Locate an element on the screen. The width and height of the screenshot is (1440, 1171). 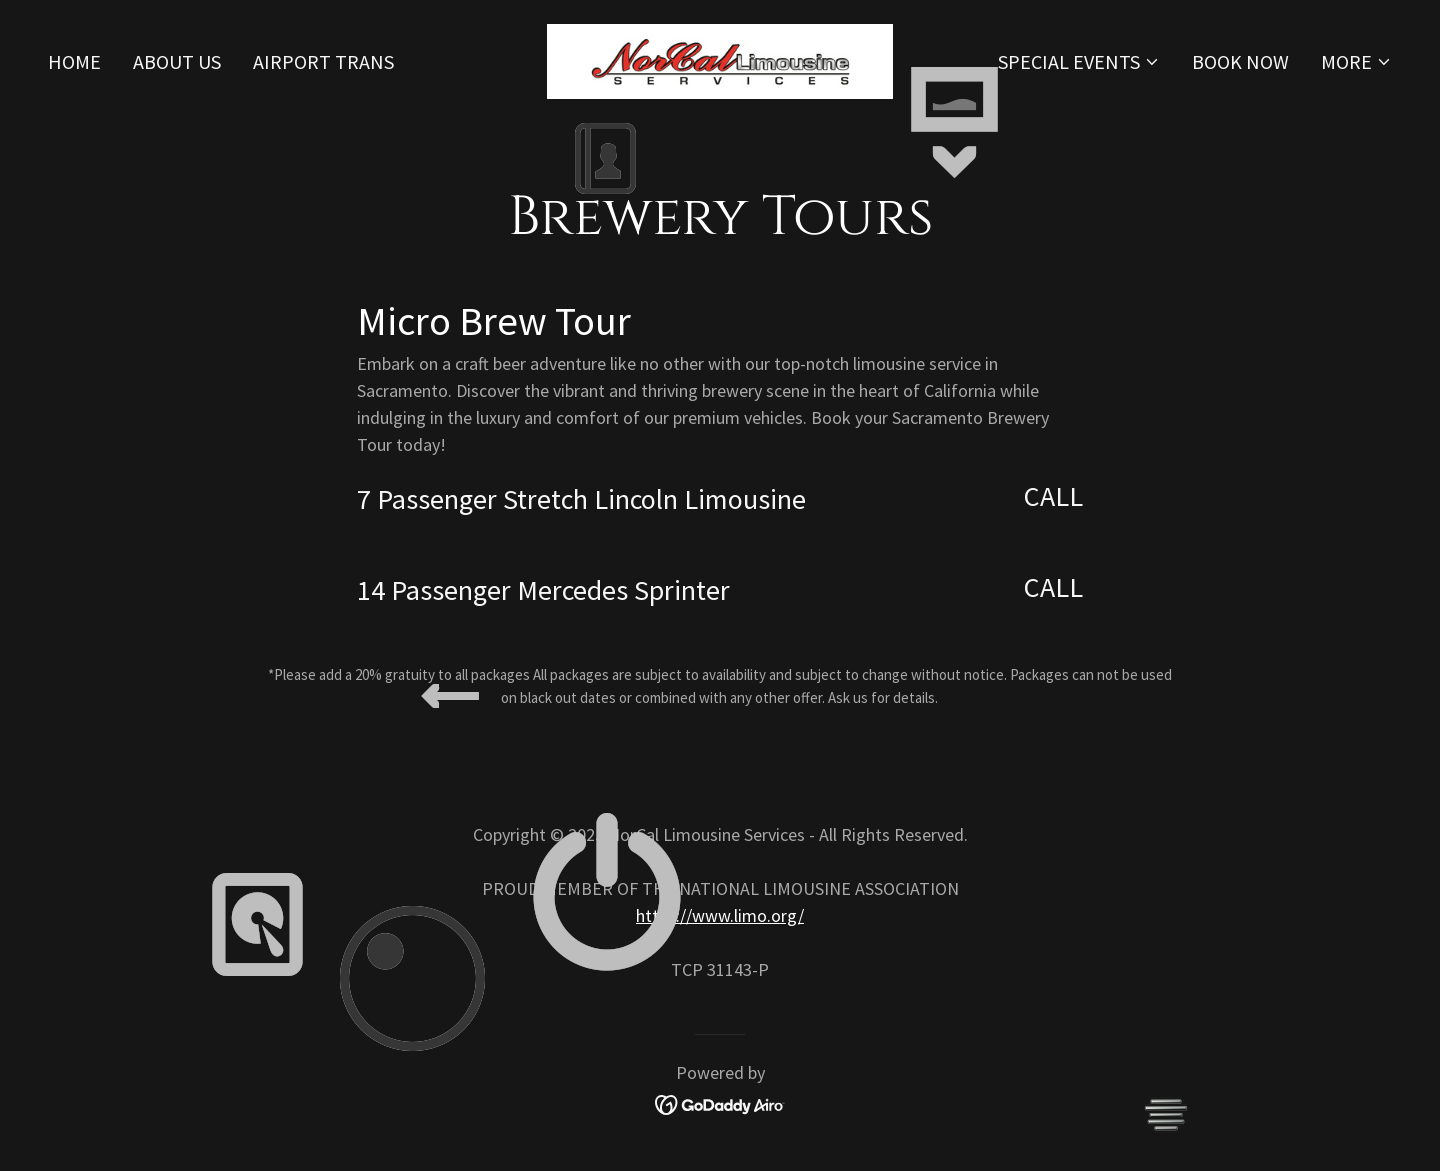
center align text is located at coordinates (1166, 1115).